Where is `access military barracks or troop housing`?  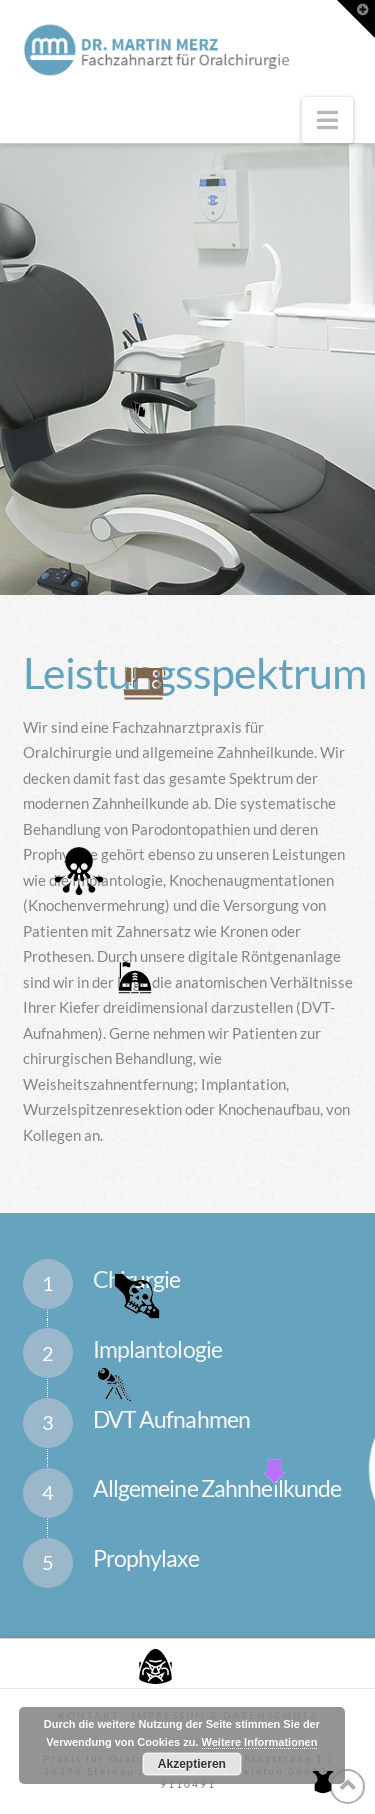 access military barracks or troop housing is located at coordinates (135, 978).